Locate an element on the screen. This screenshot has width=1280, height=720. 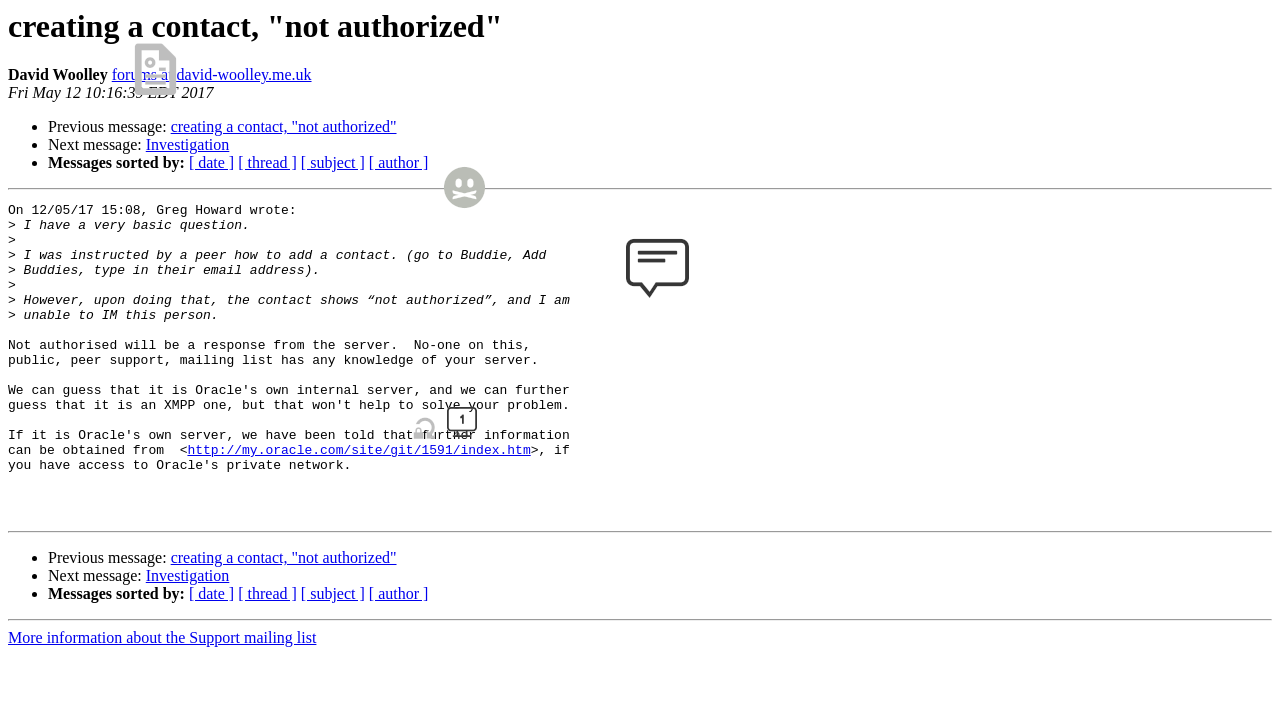
screen rotation is locked is located at coordinates (425, 429).